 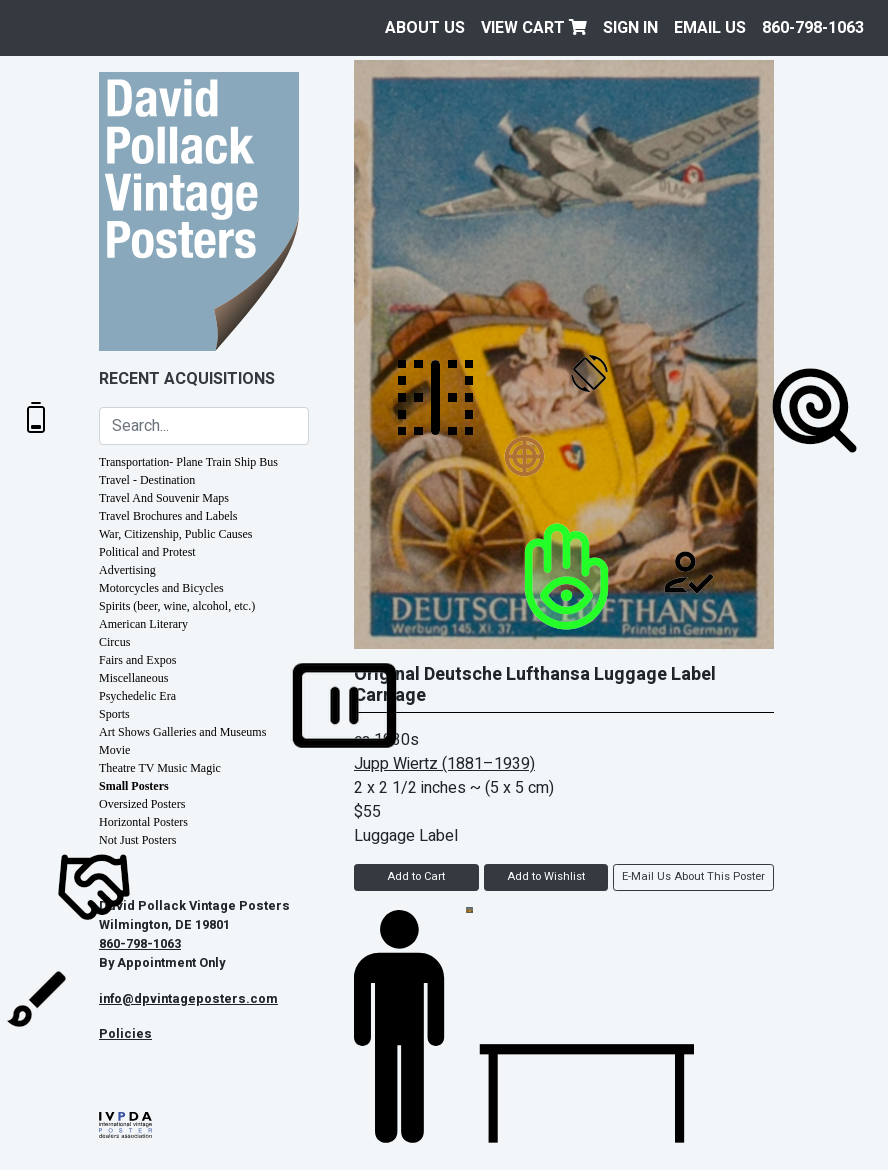 I want to click on access candy or sweets category, so click(x=814, y=410).